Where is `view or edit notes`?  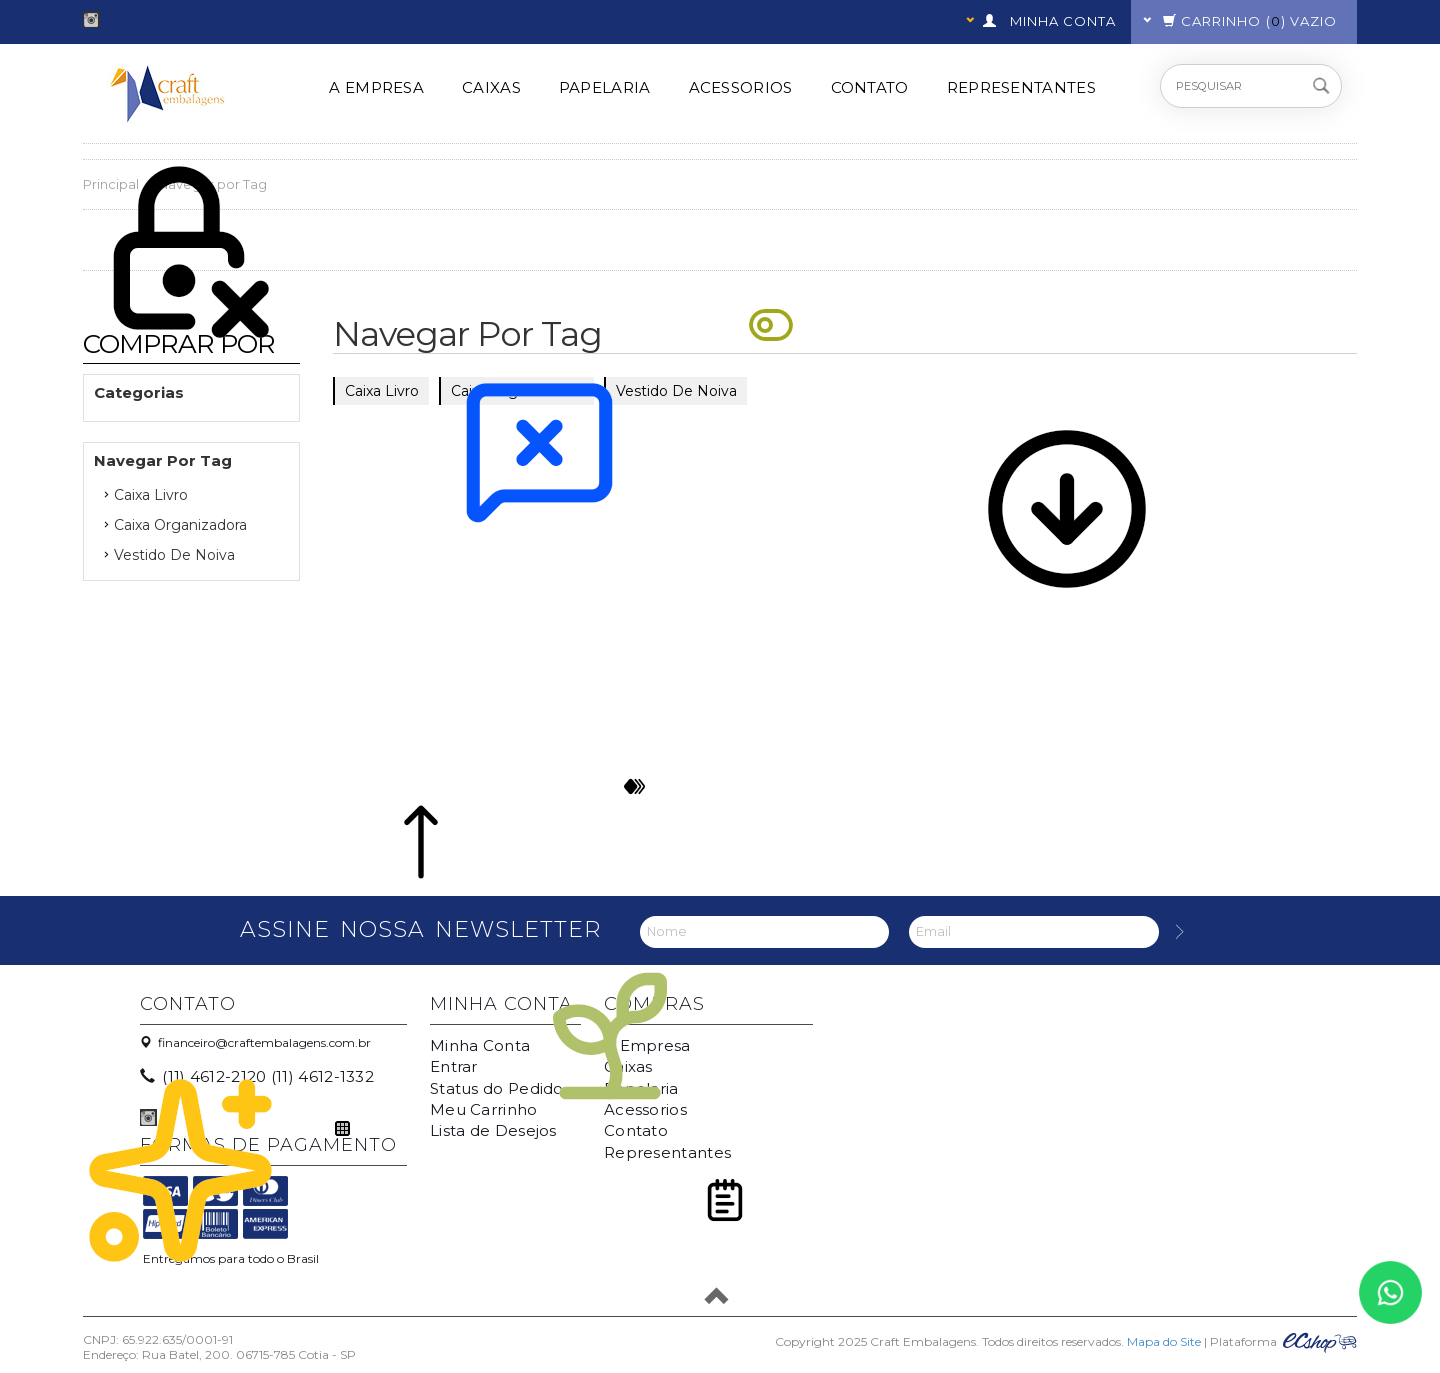
view or edit notes is located at coordinates (725, 1200).